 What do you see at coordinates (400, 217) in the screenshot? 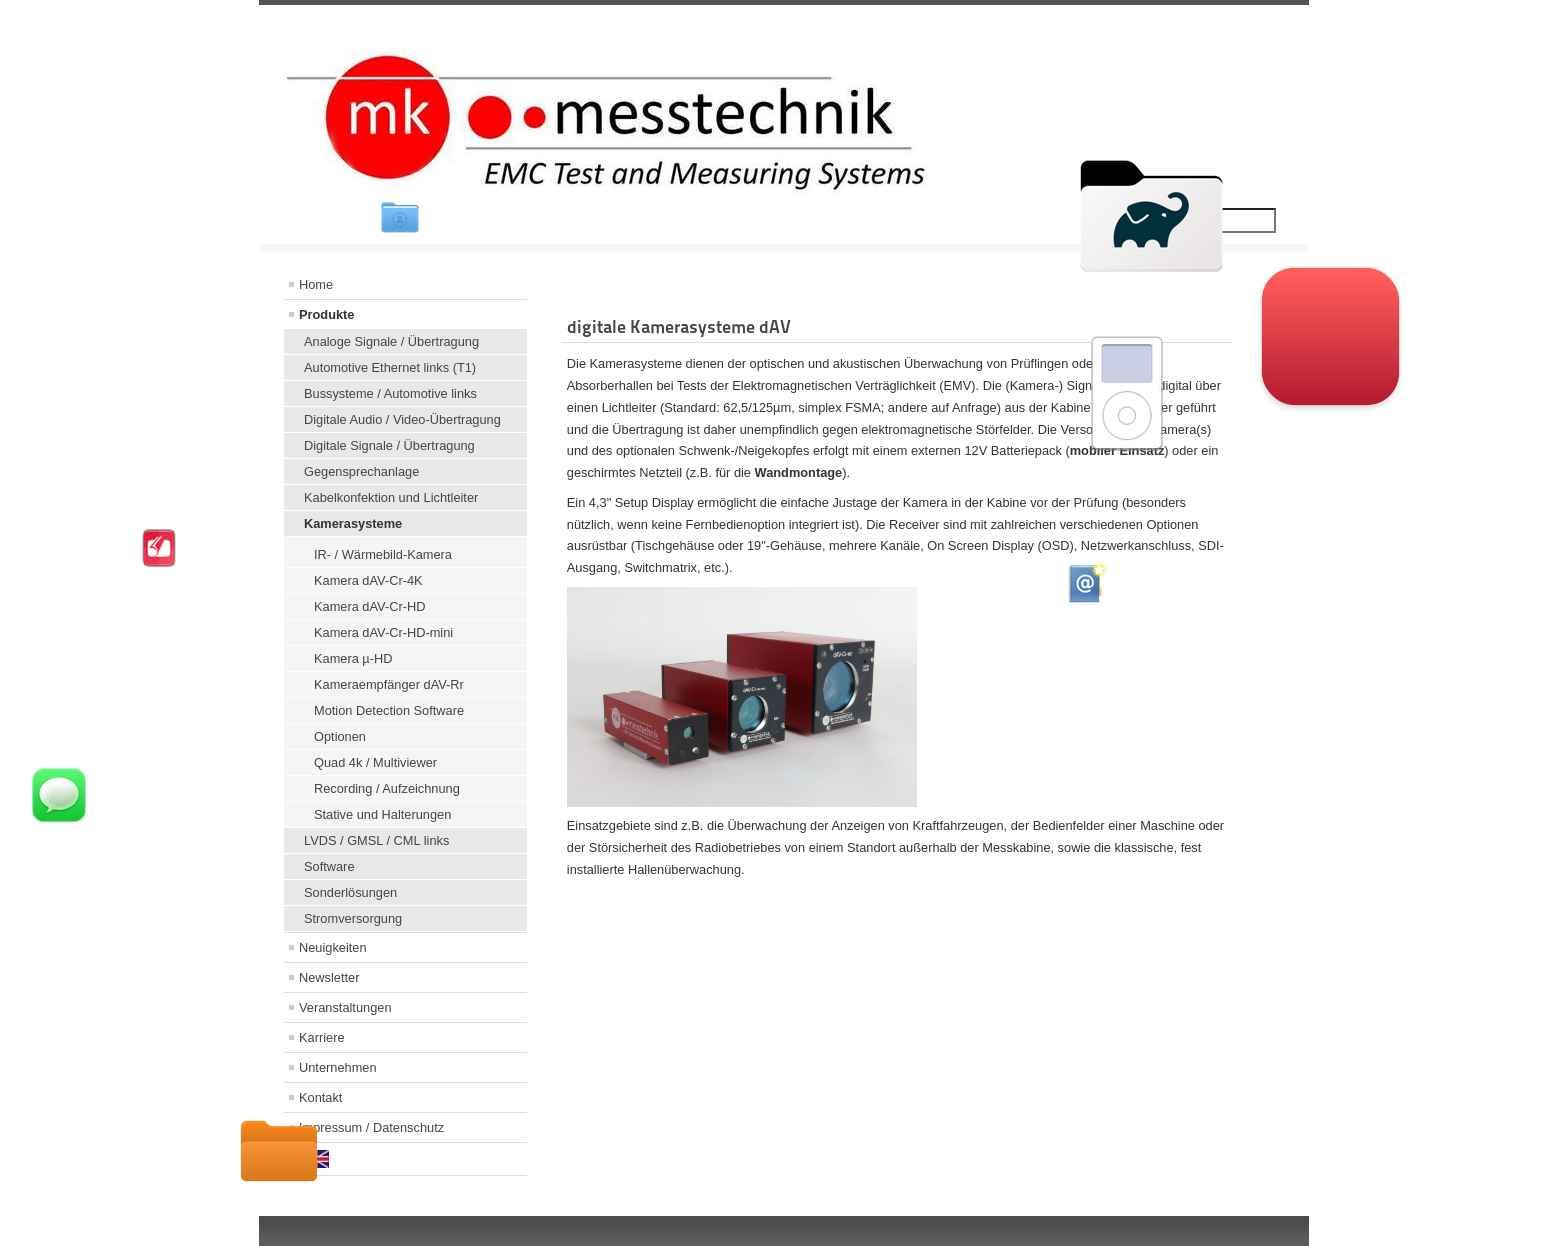
I see `access the users folder on your mac` at bounding box center [400, 217].